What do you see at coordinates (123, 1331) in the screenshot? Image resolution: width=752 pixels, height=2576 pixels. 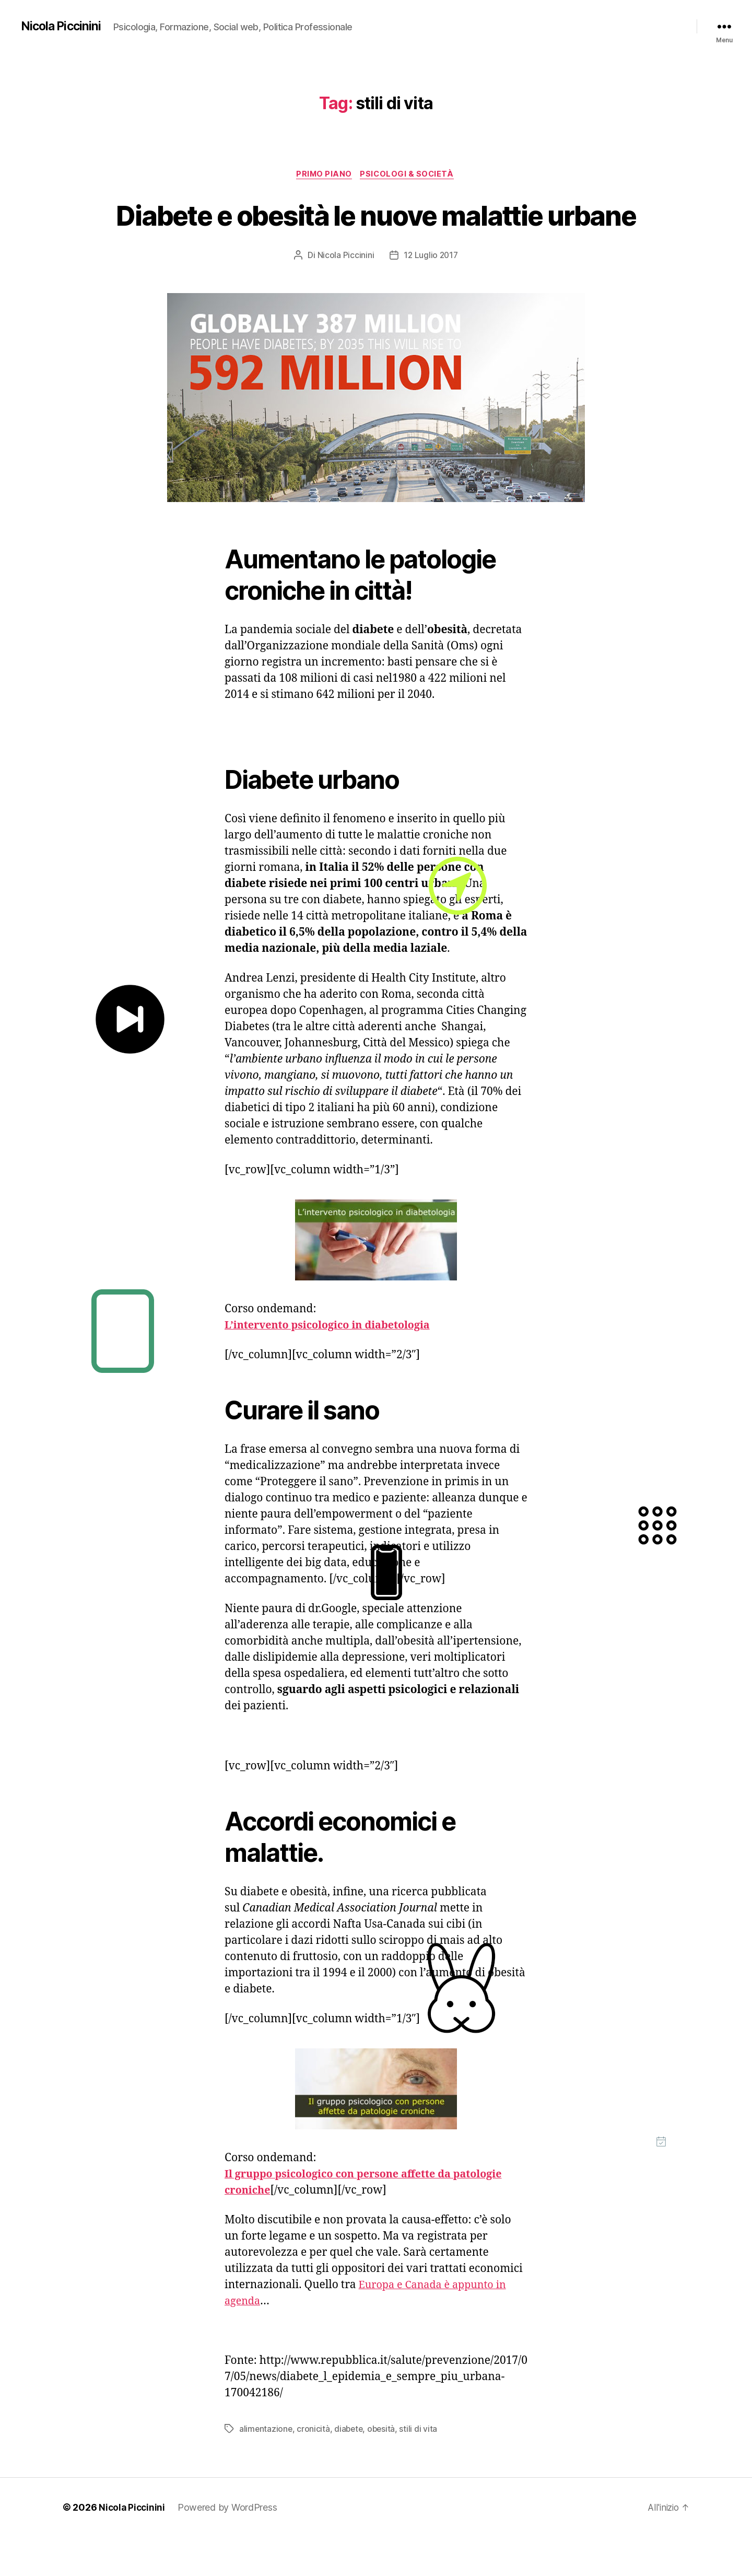 I see `switch to tablet view` at bounding box center [123, 1331].